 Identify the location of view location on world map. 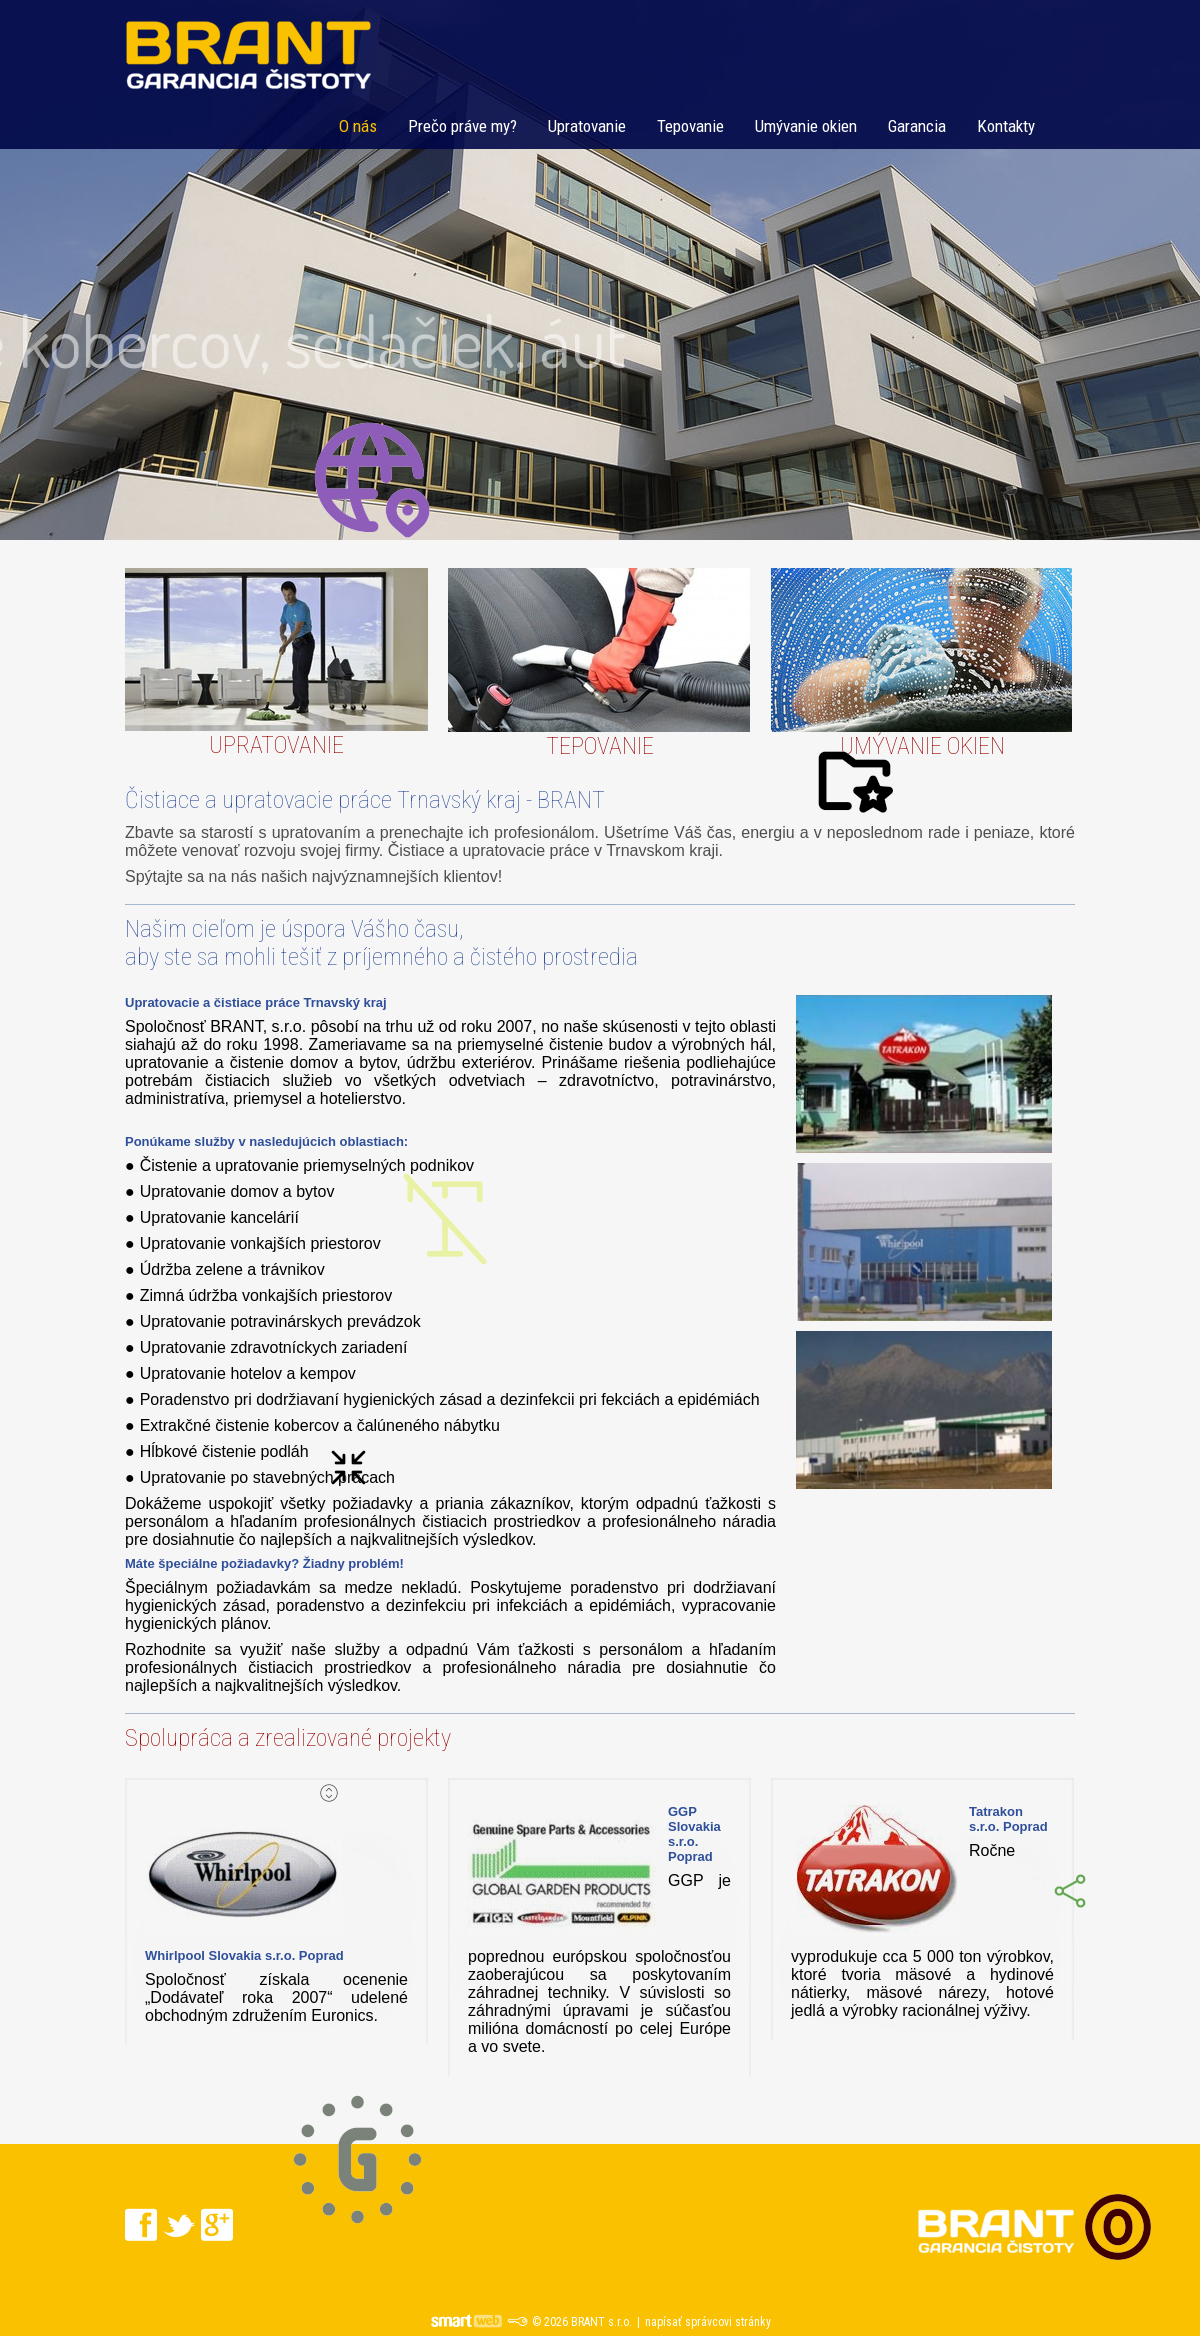
(369, 477).